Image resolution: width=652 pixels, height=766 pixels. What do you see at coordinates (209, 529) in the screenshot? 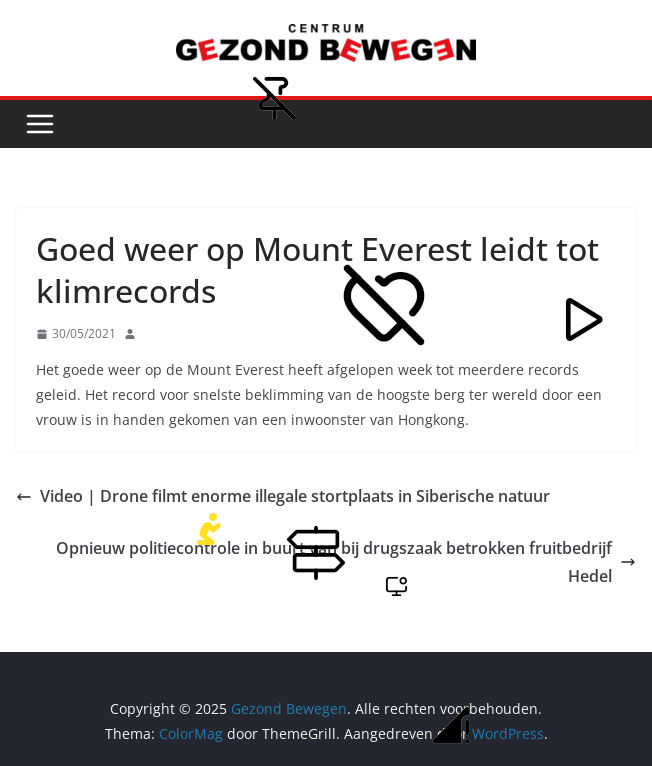
I see `access prayer or meditation features` at bounding box center [209, 529].